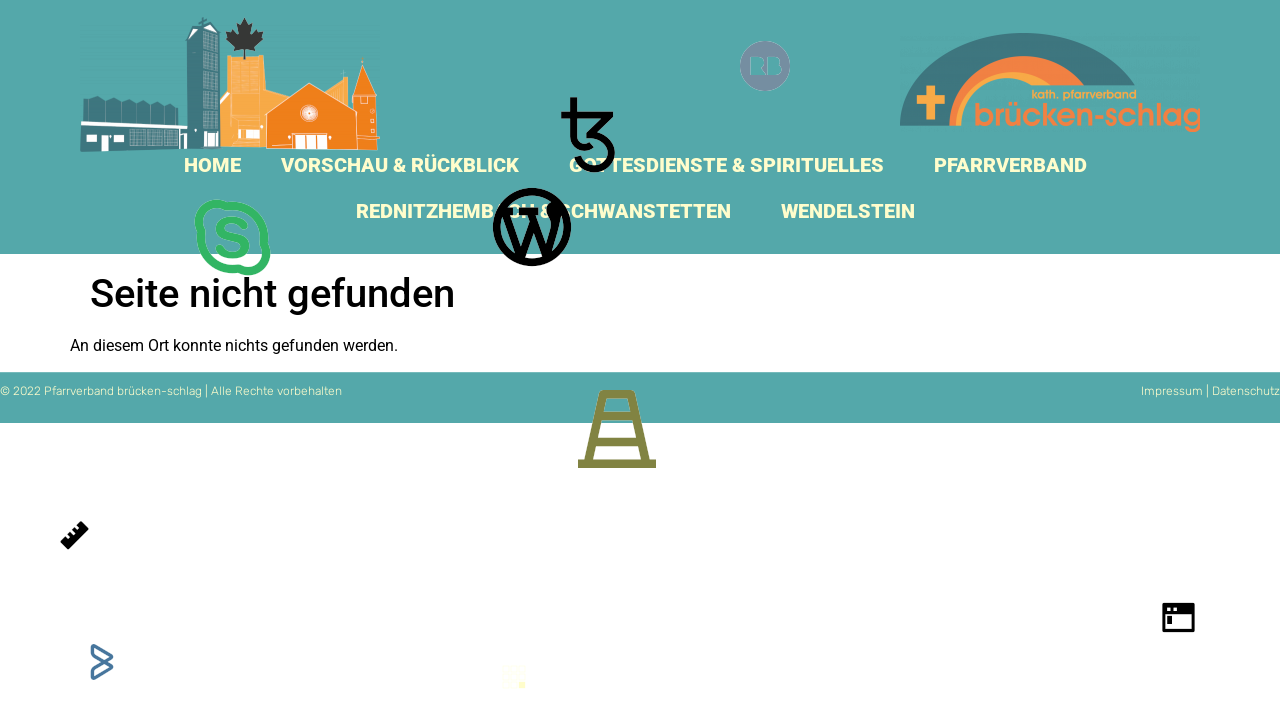  What do you see at coordinates (588, 133) in the screenshot?
I see `tezos (XTZ) cryptocurrency logo` at bounding box center [588, 133].